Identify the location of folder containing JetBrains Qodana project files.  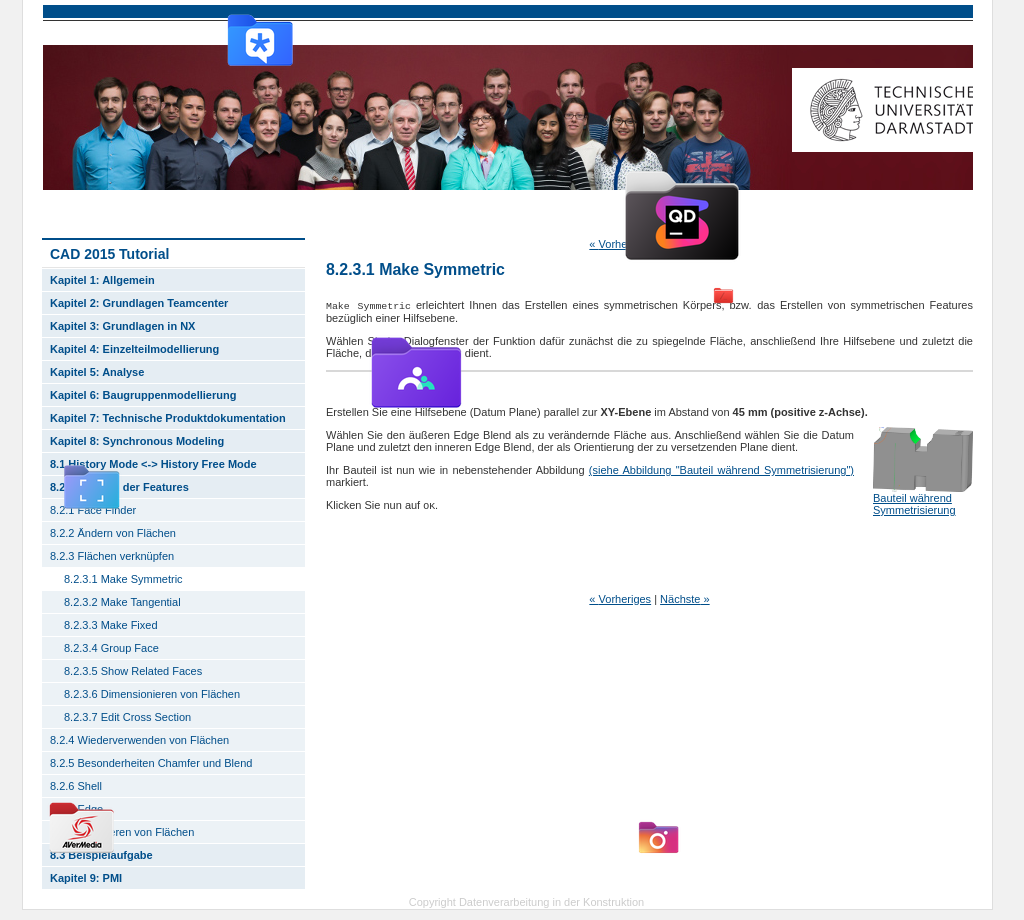
(681, 218).